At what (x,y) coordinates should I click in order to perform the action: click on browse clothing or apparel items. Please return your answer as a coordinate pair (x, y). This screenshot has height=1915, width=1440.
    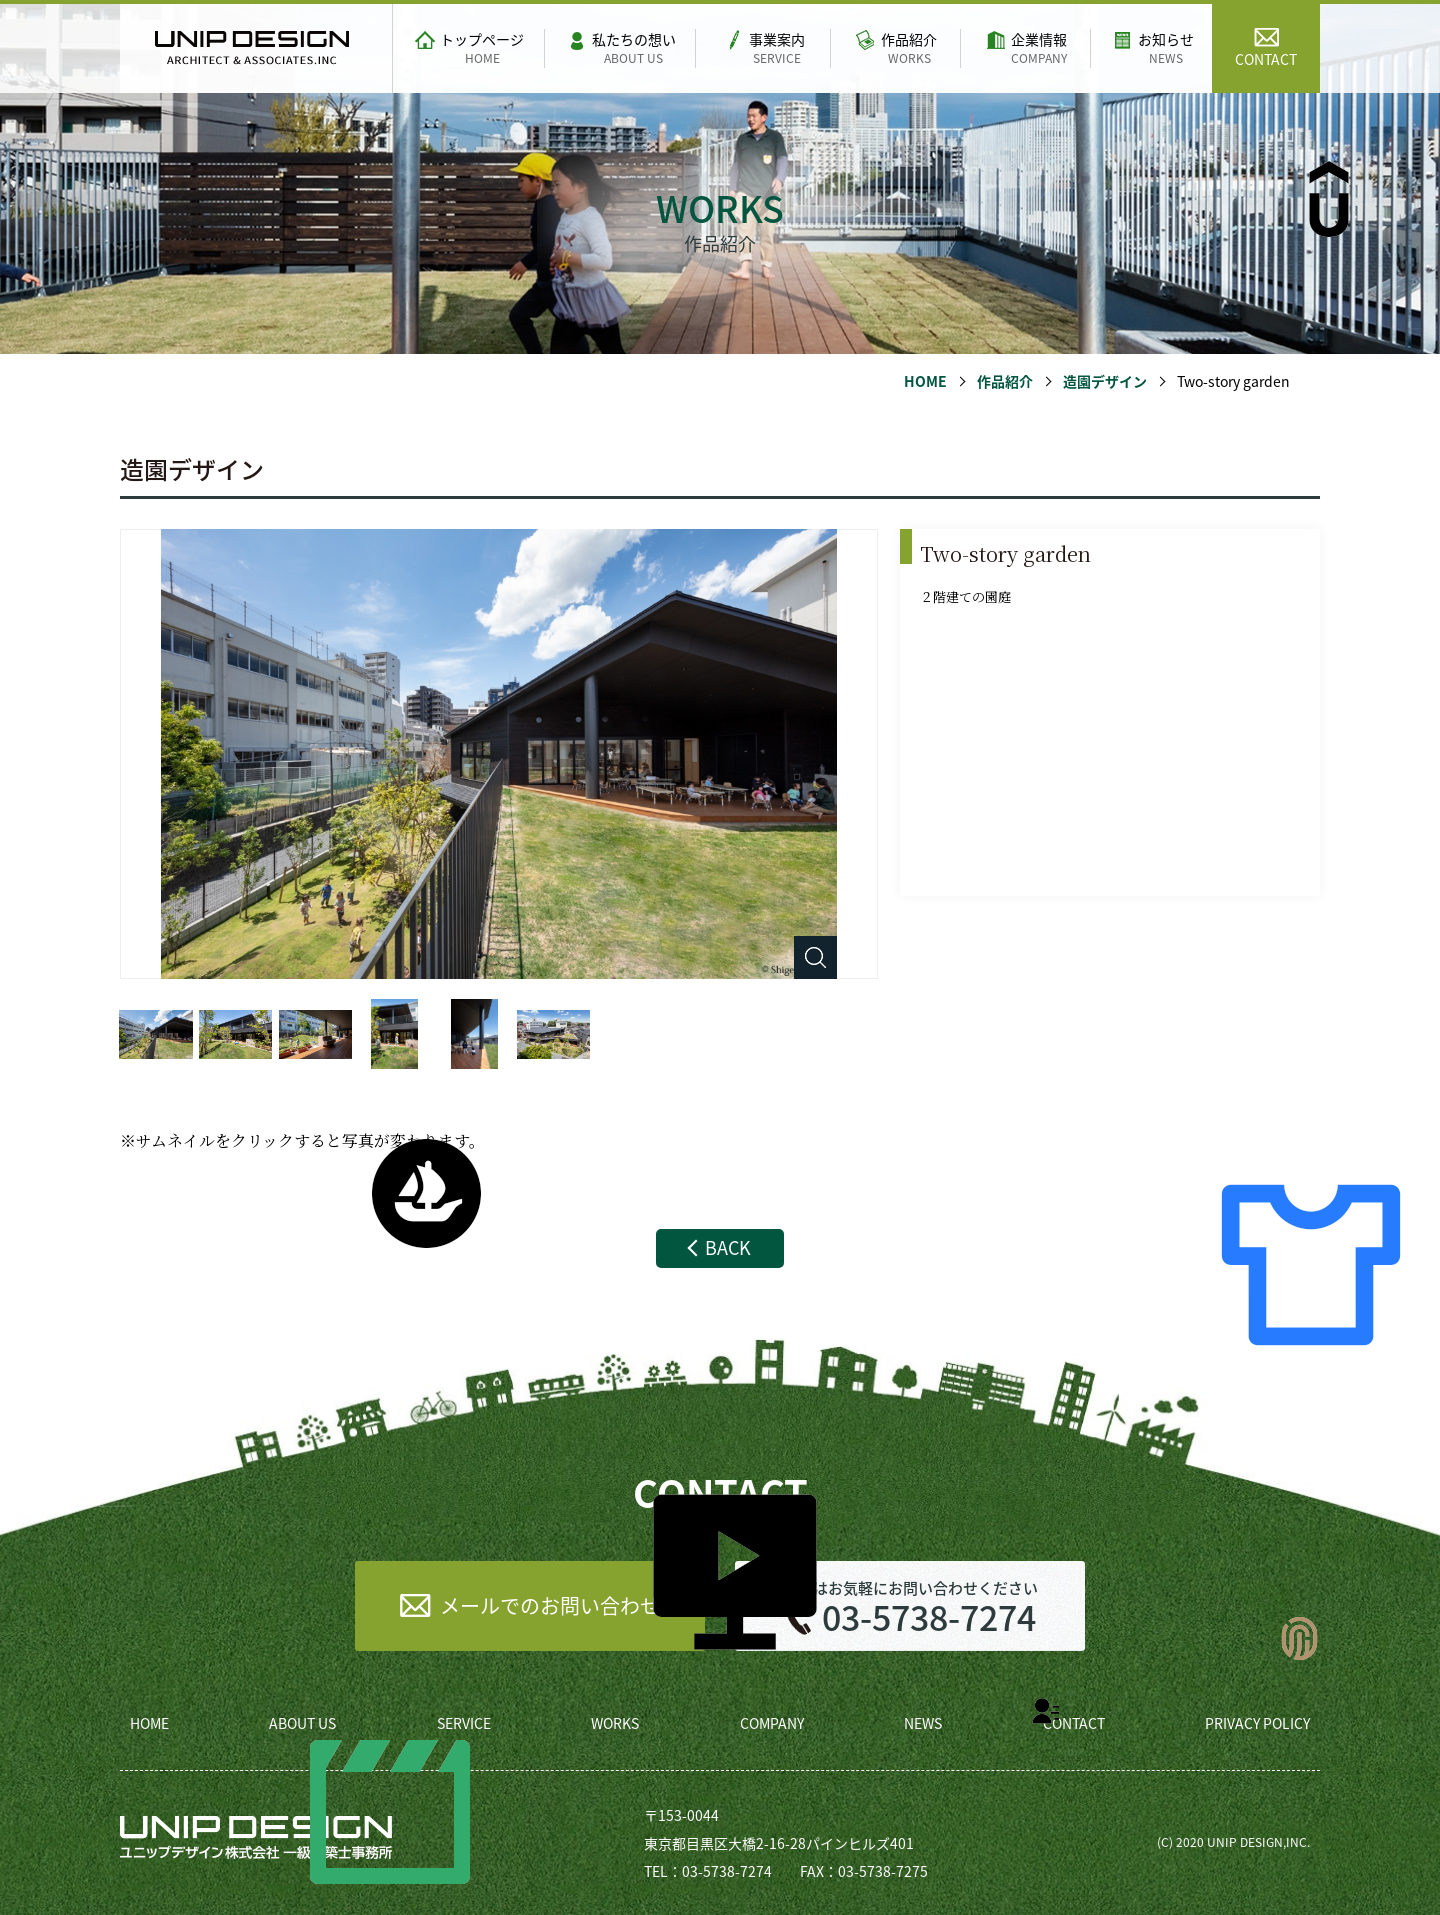
    Looking at the image, I should click on (1311, 1265).